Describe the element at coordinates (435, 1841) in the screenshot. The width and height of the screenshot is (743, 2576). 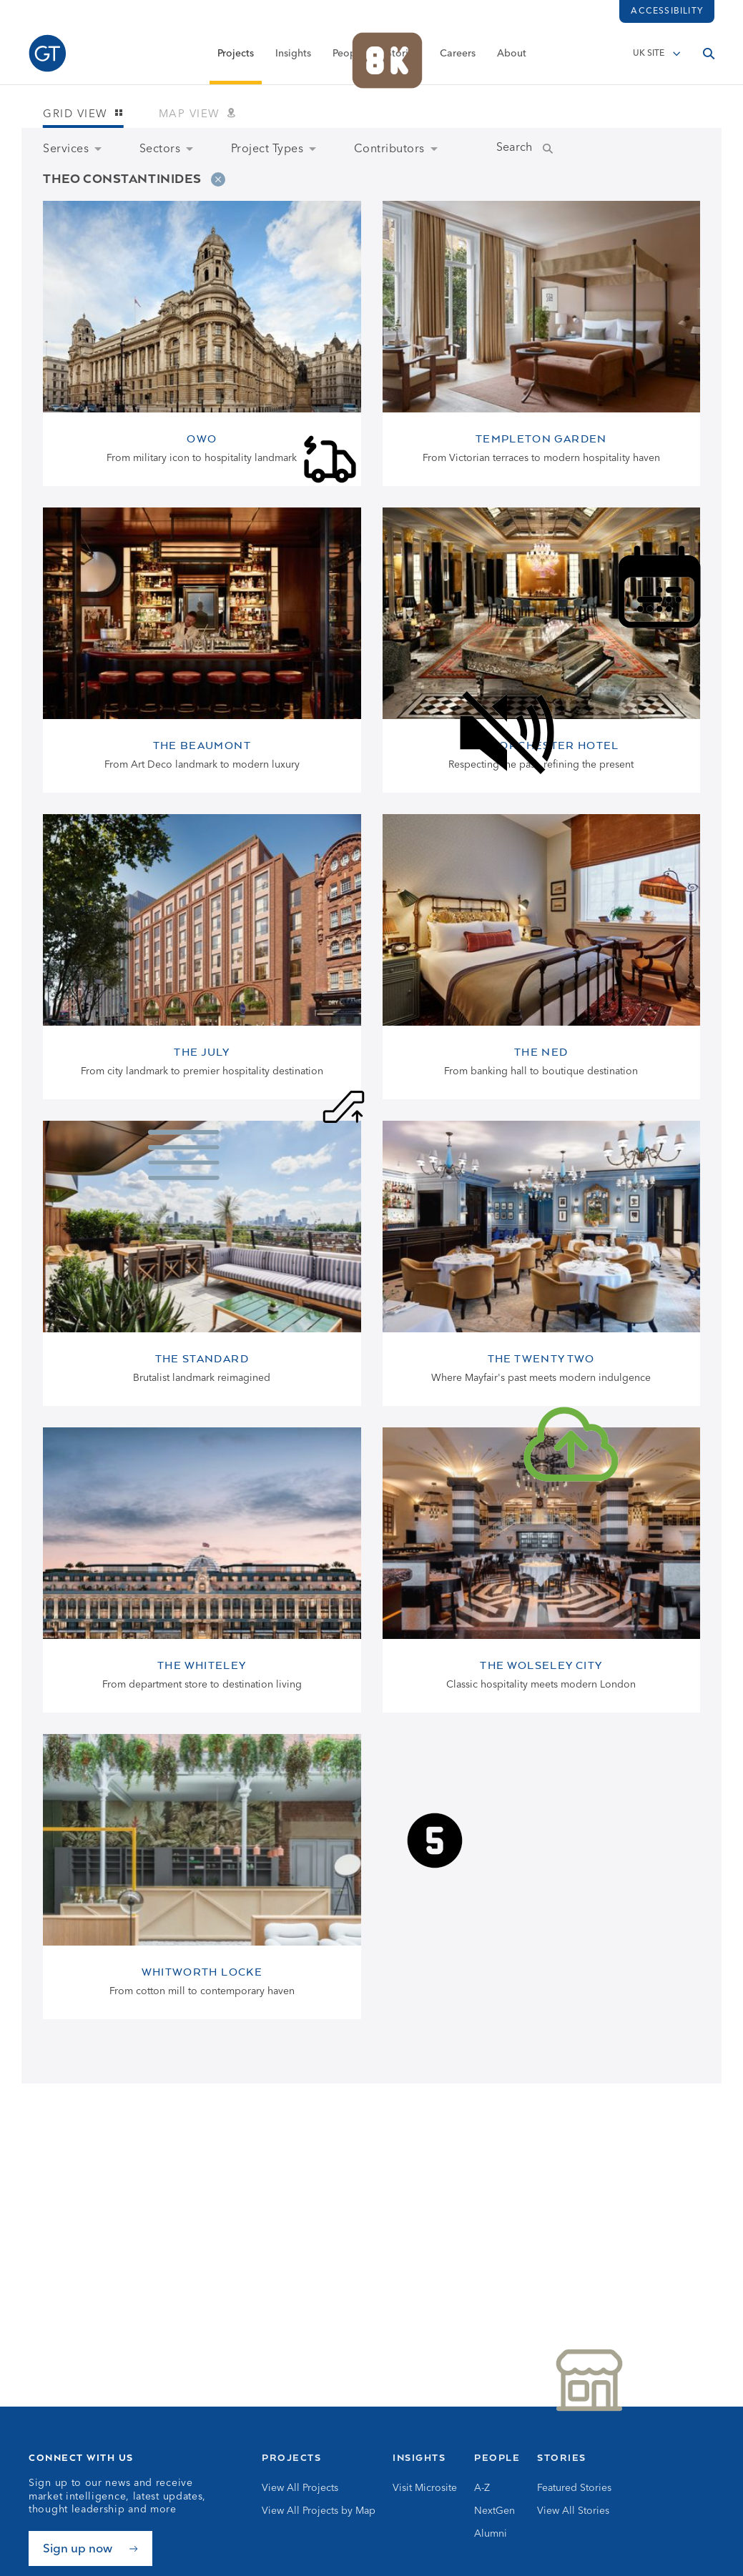
I see `indicates step 5 in a multi-step process` at that location.